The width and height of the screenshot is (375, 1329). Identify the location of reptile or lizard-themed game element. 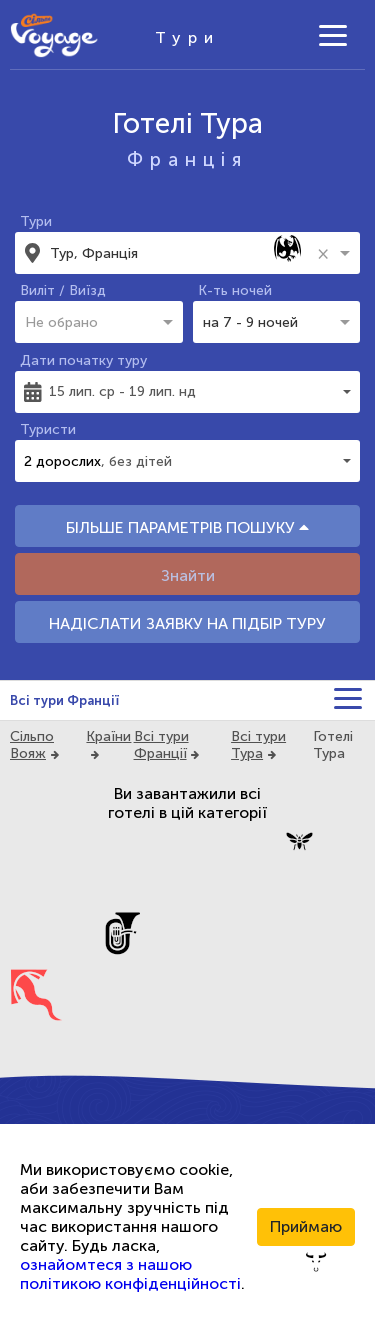
(36, 994).